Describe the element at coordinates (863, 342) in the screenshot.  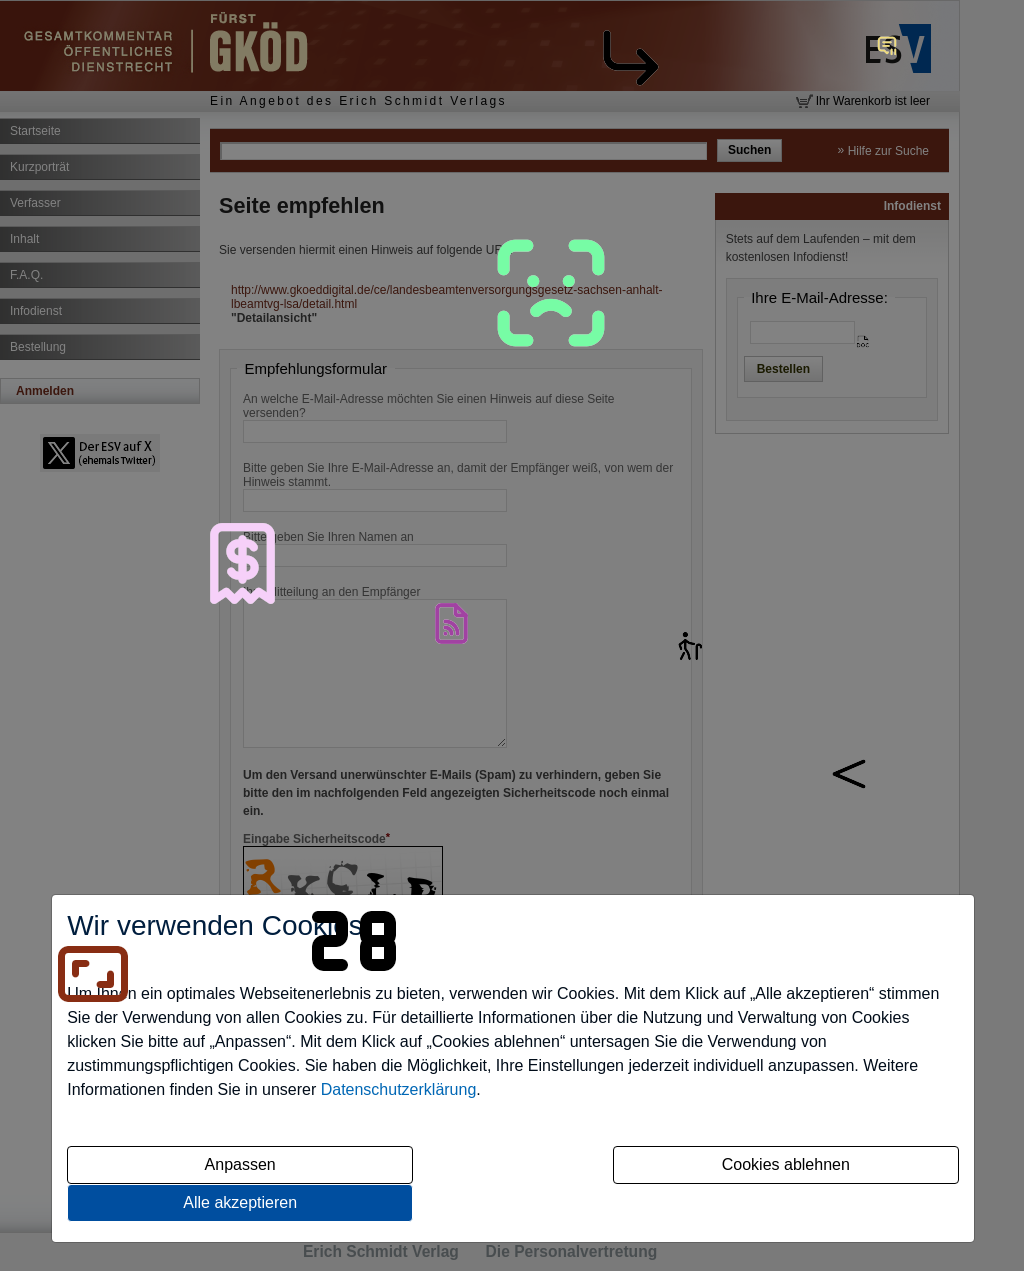
I see `open a document file` at that location.